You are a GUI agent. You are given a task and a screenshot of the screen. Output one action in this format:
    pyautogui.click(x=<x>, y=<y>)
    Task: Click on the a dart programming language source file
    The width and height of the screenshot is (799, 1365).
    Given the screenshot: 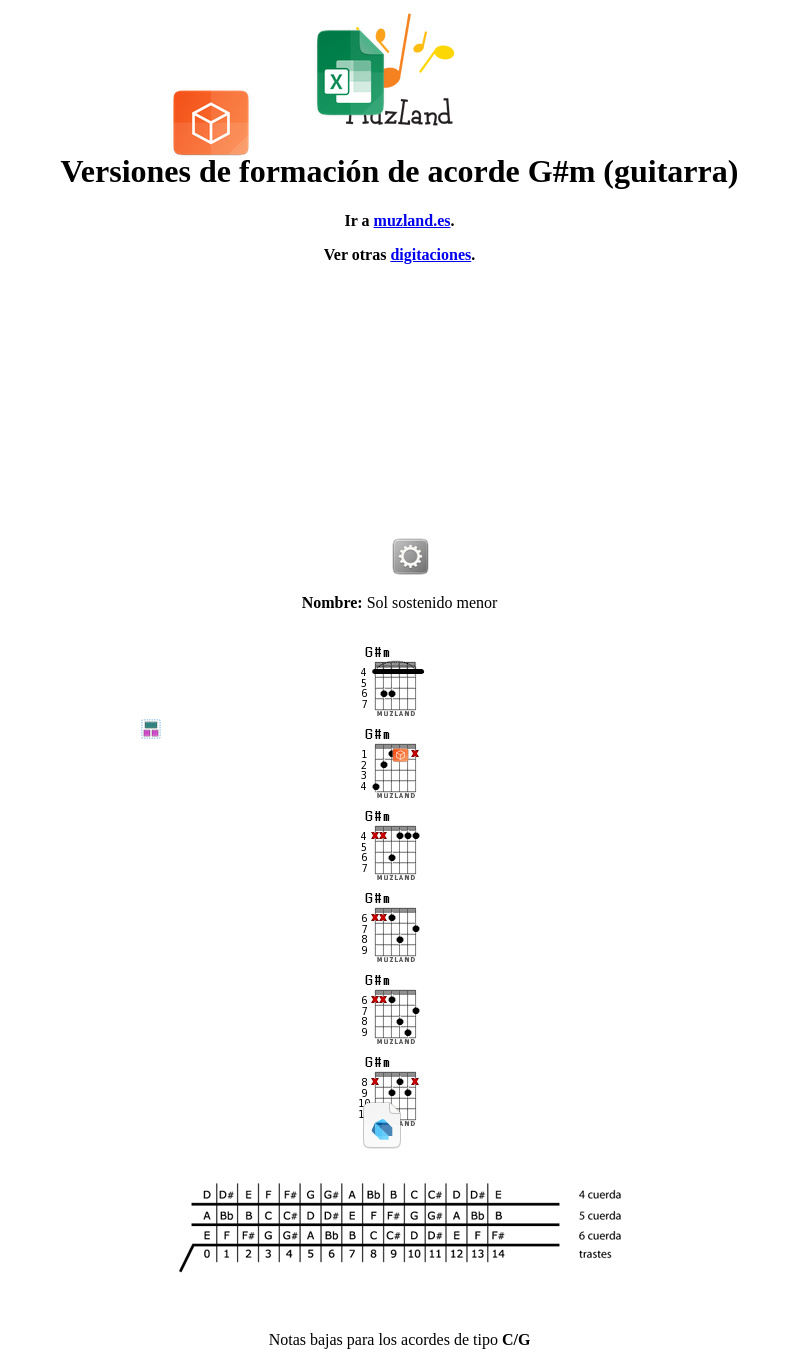 What is the action you would take?
    pyautogui.click(x=382, y=1125)
    